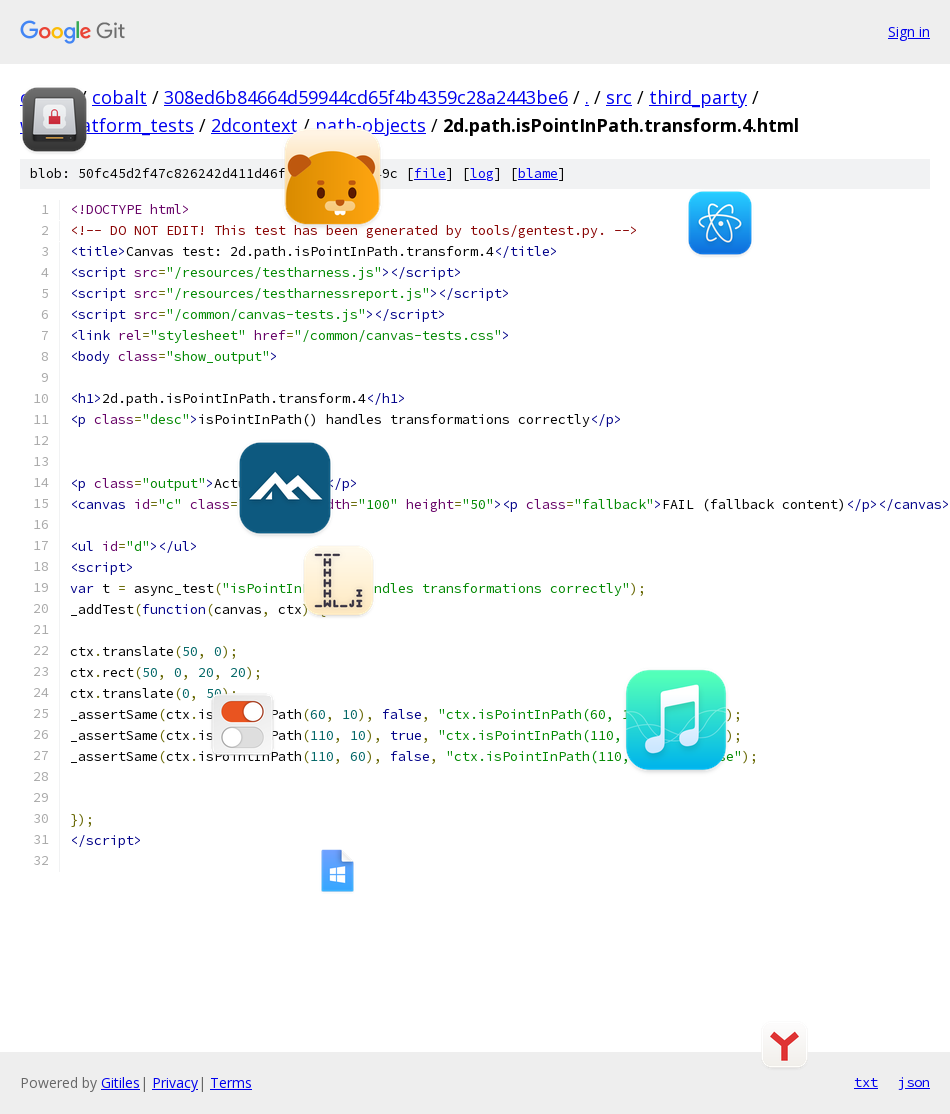 The height and width of the screenshot is (1114, 950). What do you see at coordinates (784, 1044) in the screenshot?
I see `open yandex browser` at bounding box center [784, 1044].